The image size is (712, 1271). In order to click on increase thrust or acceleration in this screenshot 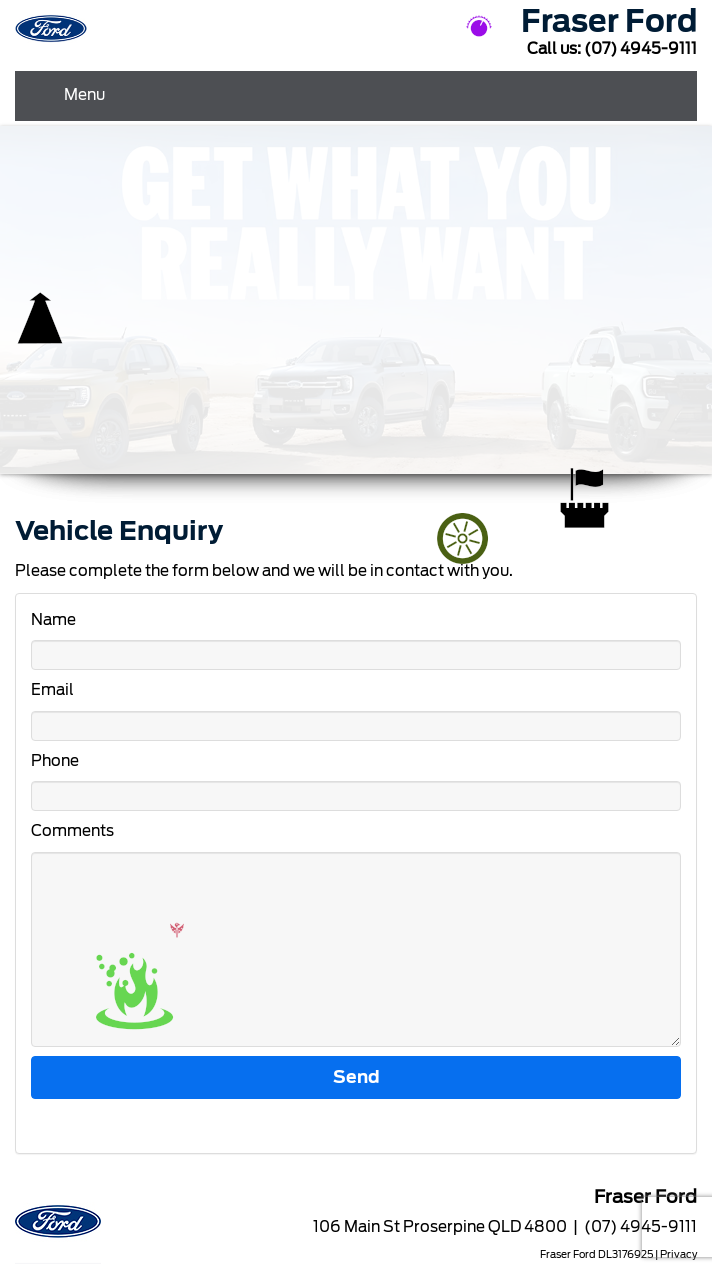, I will do `click(40, 318)`.